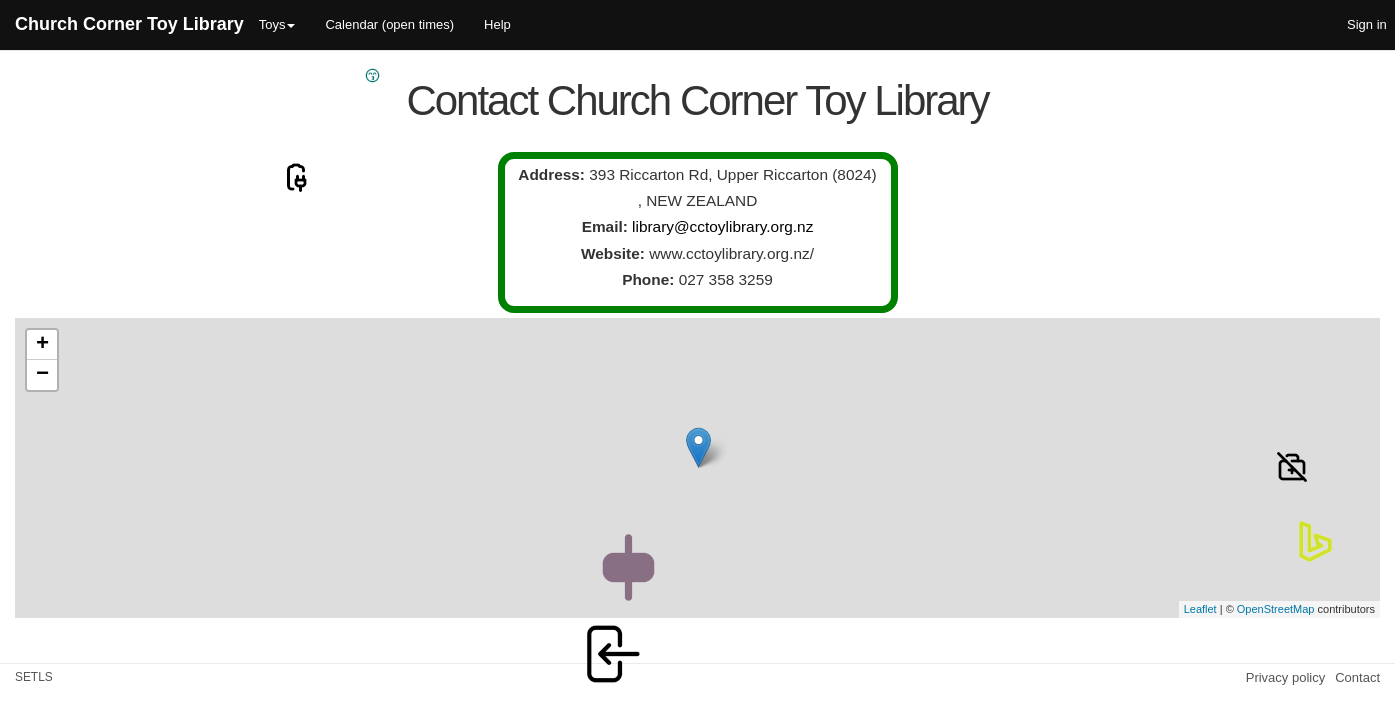 The height and width of the screenshot is (720, 1395). What do you see at coordinates (609, 654) in the screenshot?
I see `log in to your account` at bounding box center [609, 654].